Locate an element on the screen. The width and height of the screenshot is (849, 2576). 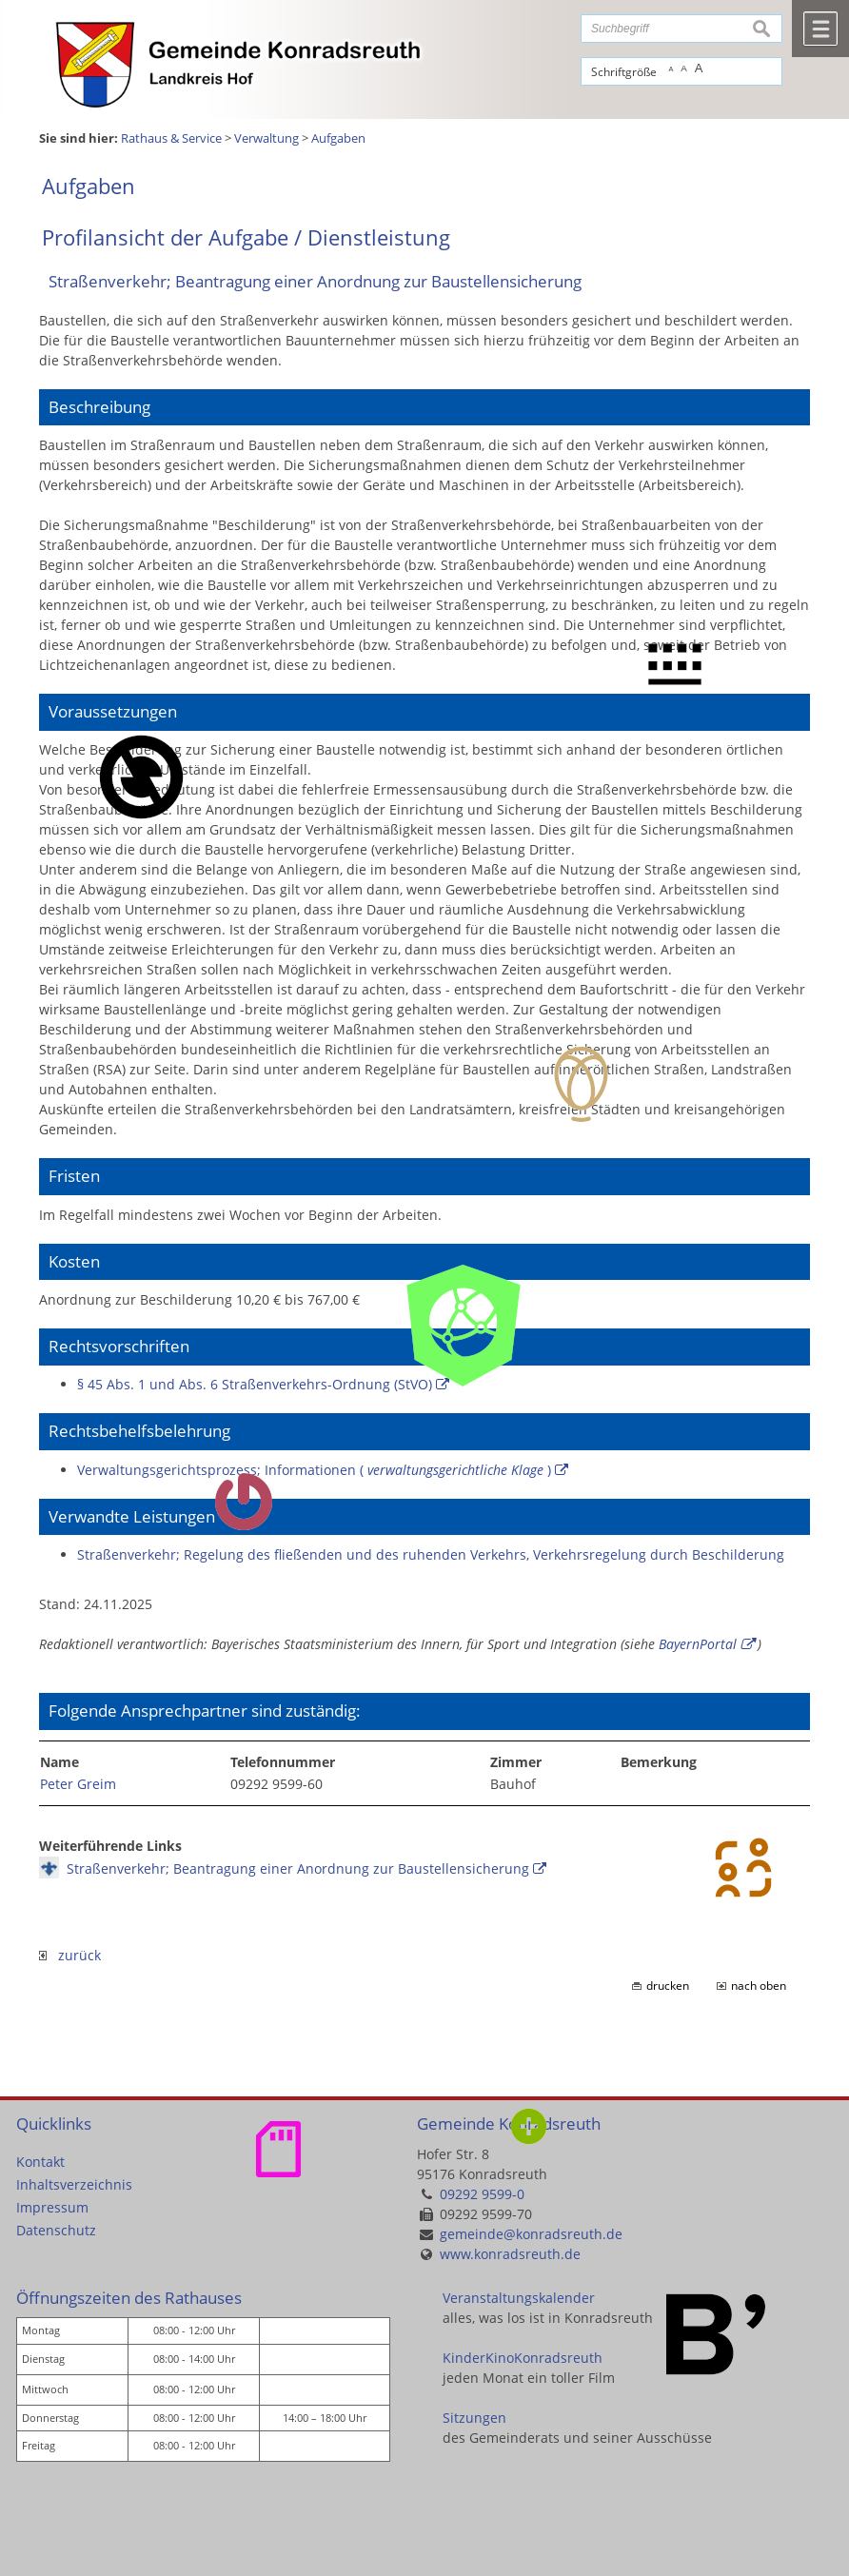
open bloglovin app or website is located at coordinates (716, 2334).